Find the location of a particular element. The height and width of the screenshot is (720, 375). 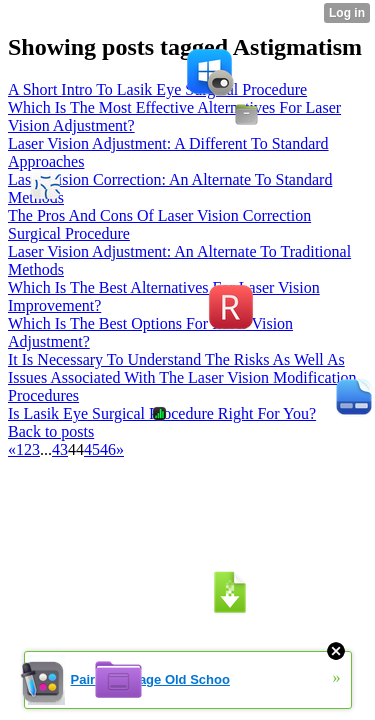

open xfce4 taskbar settings is located at coordinates (354, 397).